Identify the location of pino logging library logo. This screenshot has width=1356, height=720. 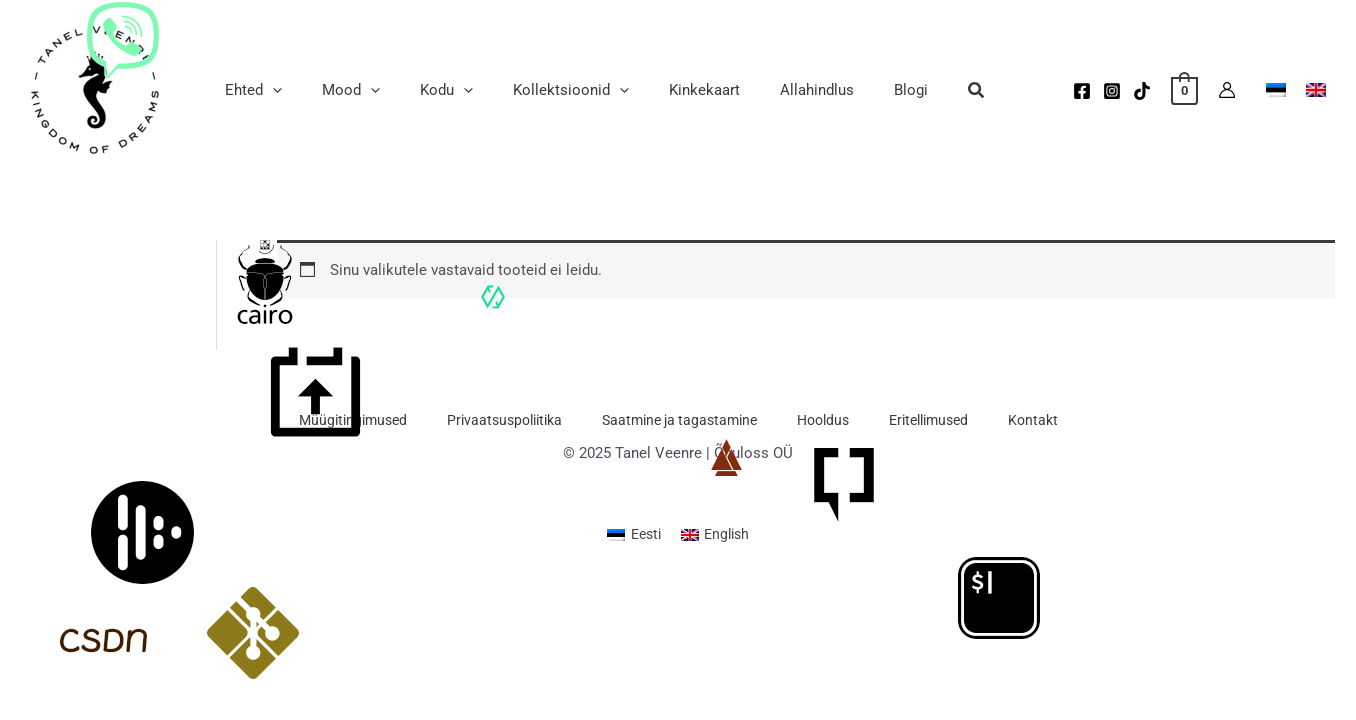
(726, 457).